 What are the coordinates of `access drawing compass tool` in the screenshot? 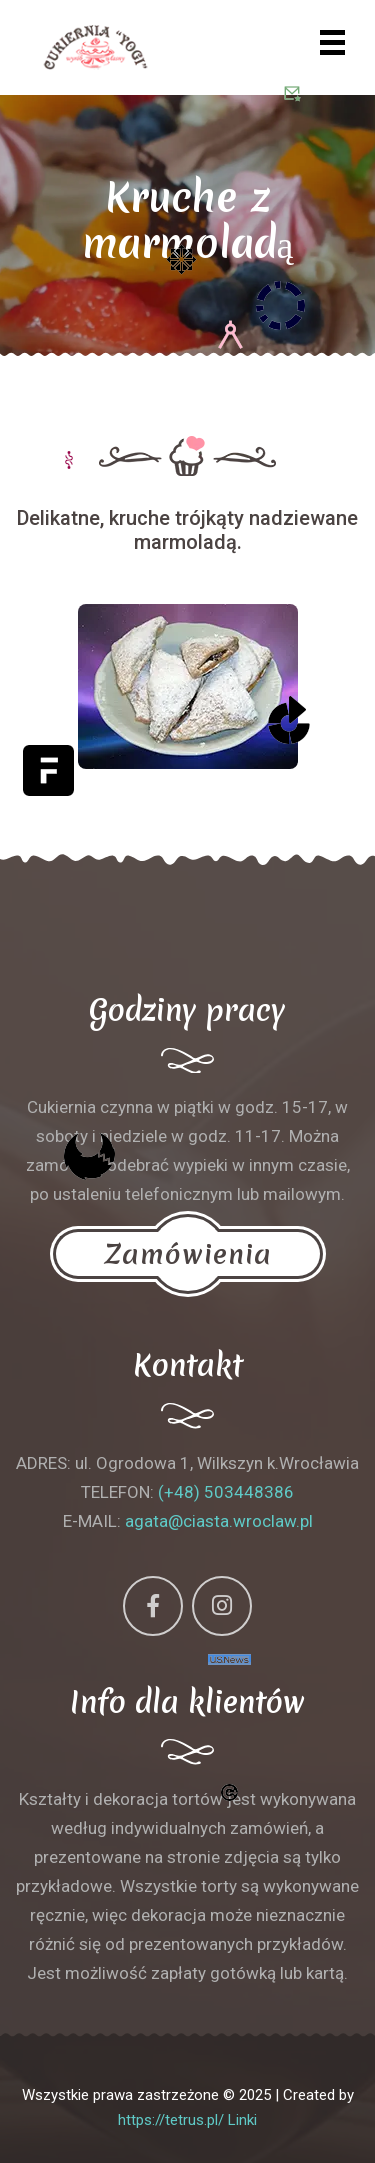 It's located at (230, 334).